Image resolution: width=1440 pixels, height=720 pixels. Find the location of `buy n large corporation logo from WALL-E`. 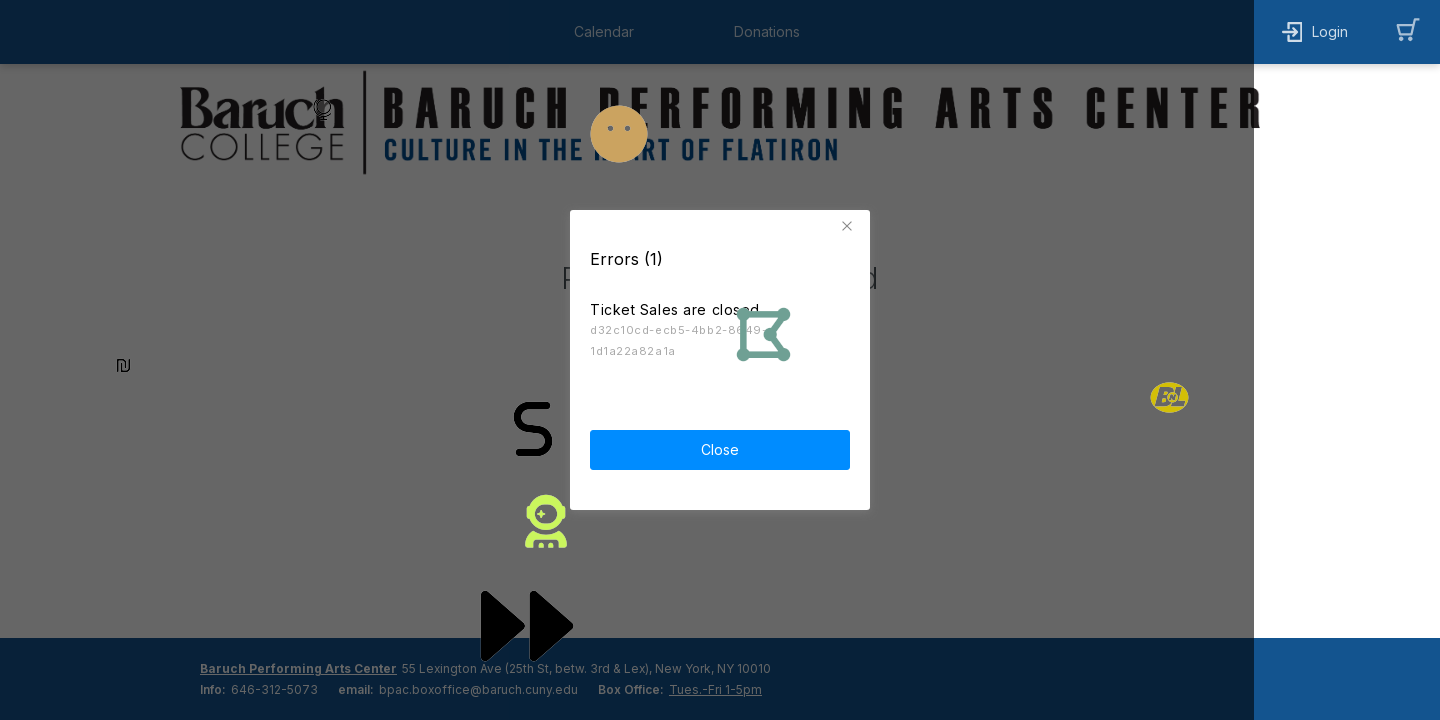

buy n large corporation logo from WALL-E is located at coordinates (1169, 397).